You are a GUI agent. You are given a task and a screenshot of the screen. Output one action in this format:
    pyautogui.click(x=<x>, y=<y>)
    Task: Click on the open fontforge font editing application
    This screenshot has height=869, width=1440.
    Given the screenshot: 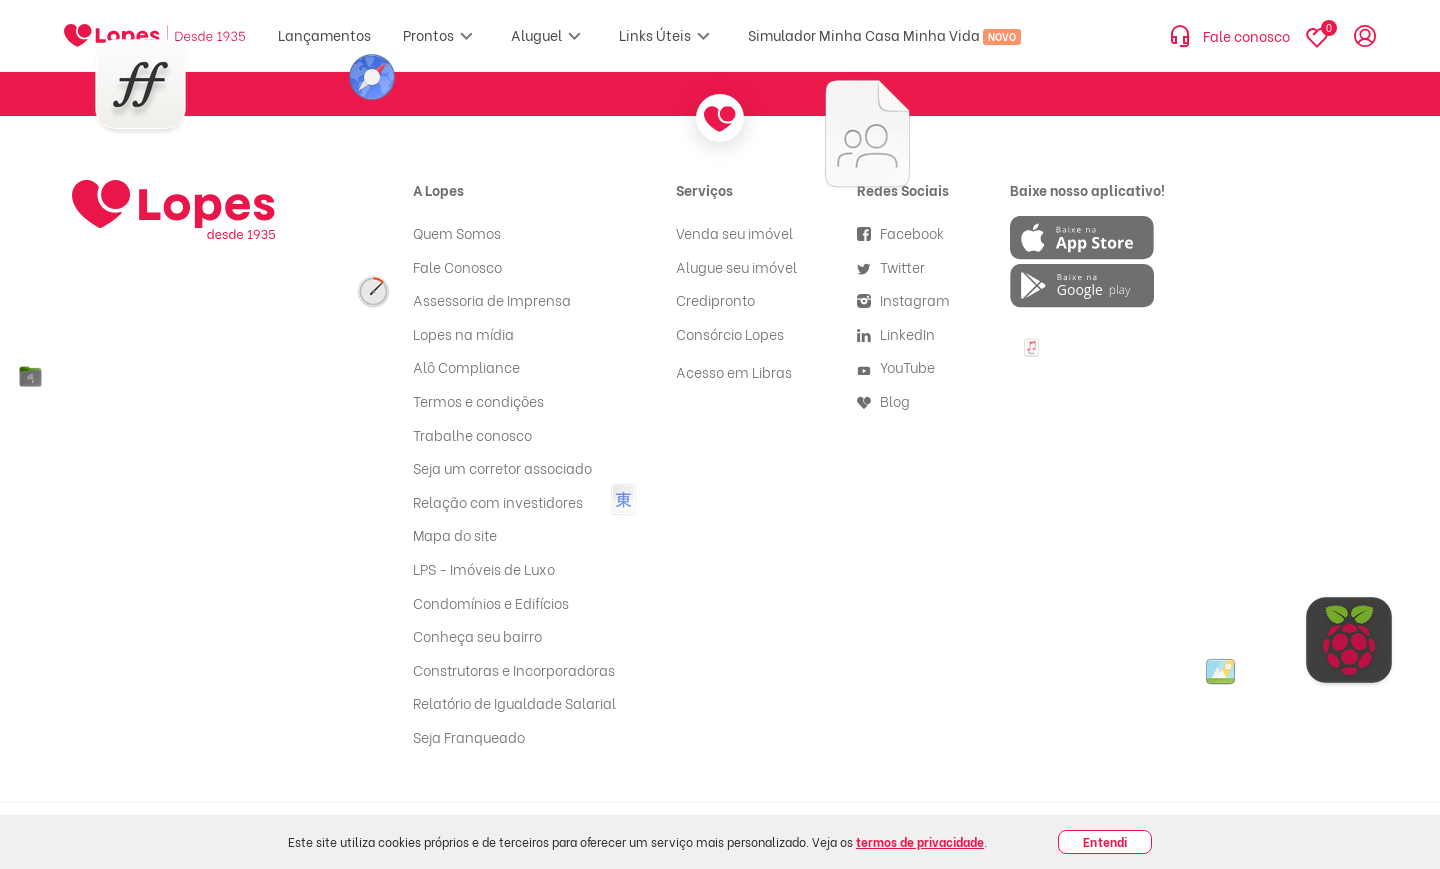 What is the action you would take?
    pyautogui.click(x=140, y=84)
    